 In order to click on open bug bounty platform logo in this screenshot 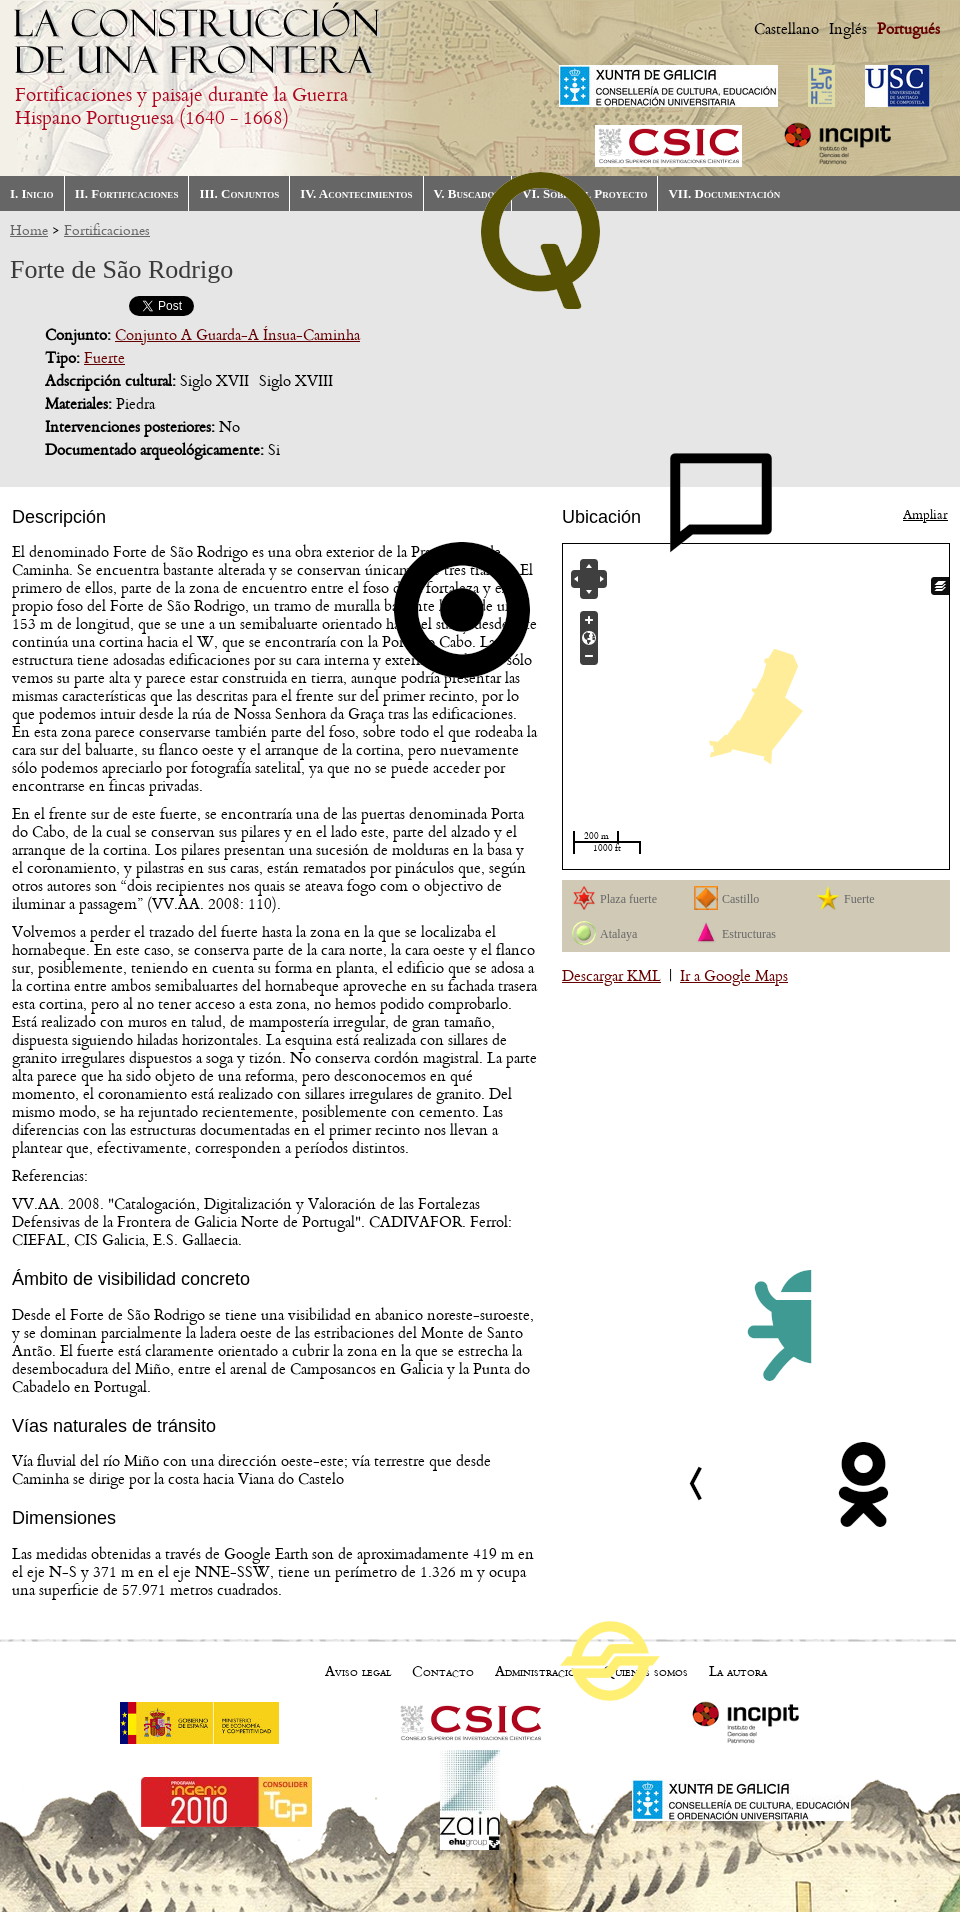, I will do `click(779, 1325)`.